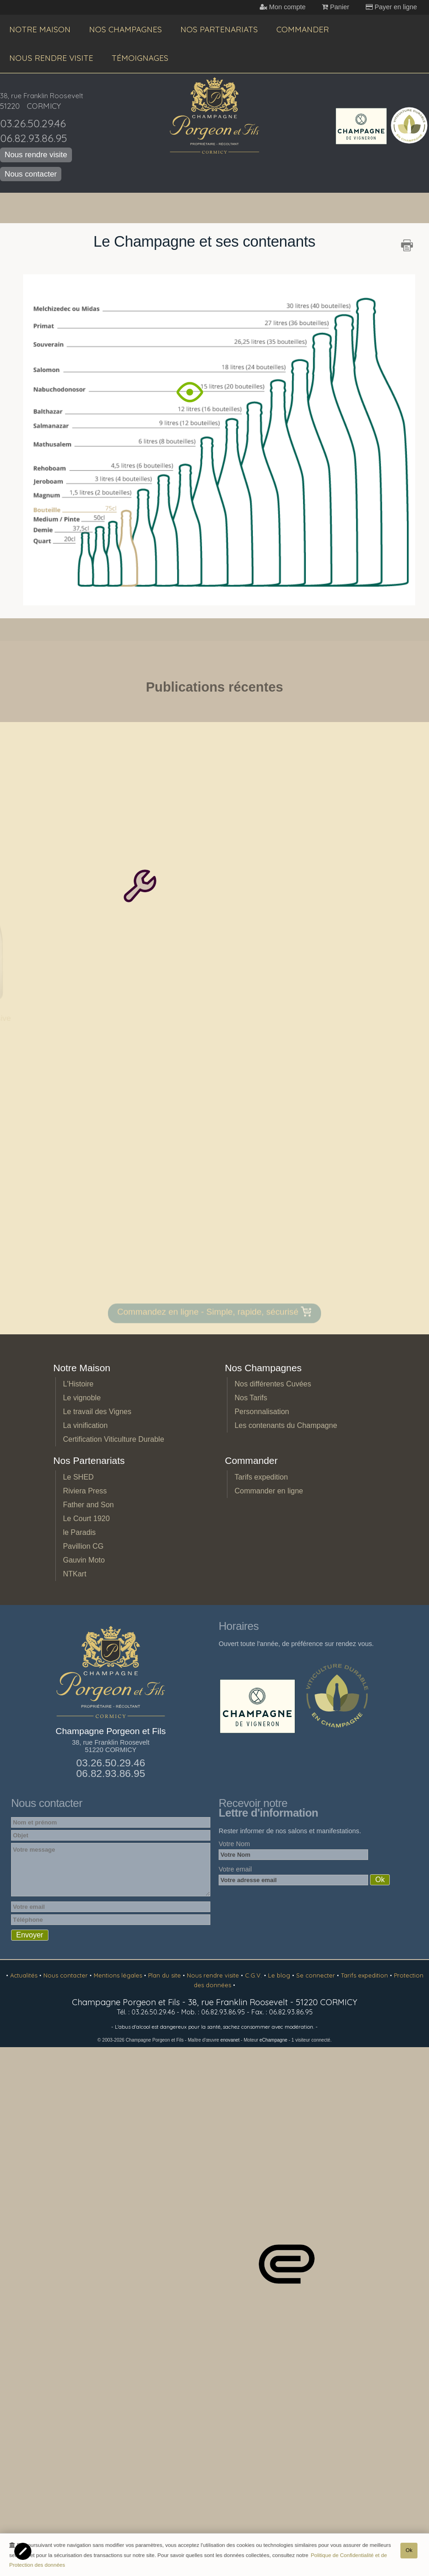 Image resolution: width=429 pixels, height=2576 pixels. Describe the element at coordinates (190, 392) in the screenshot. I see `view or preview content` at that location.